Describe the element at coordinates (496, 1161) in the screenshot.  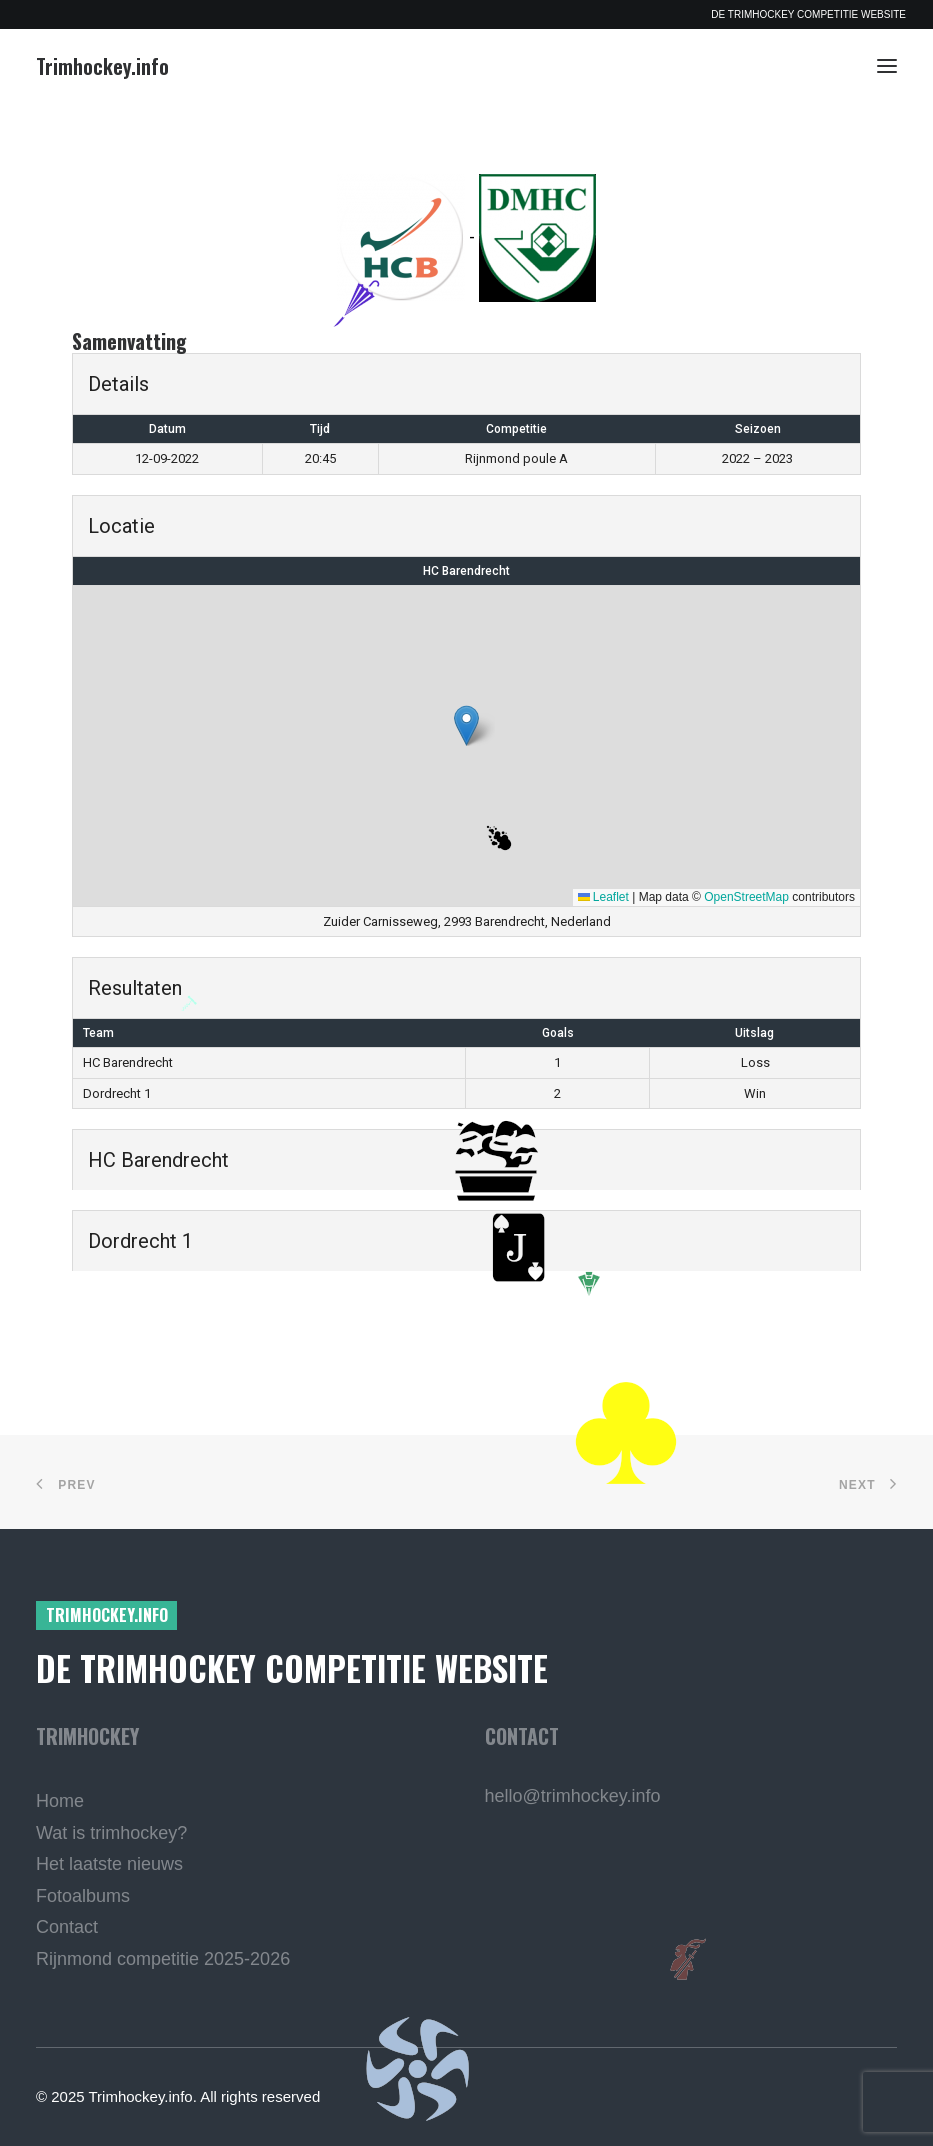
I see `access zen garden or meditation features` at that location.